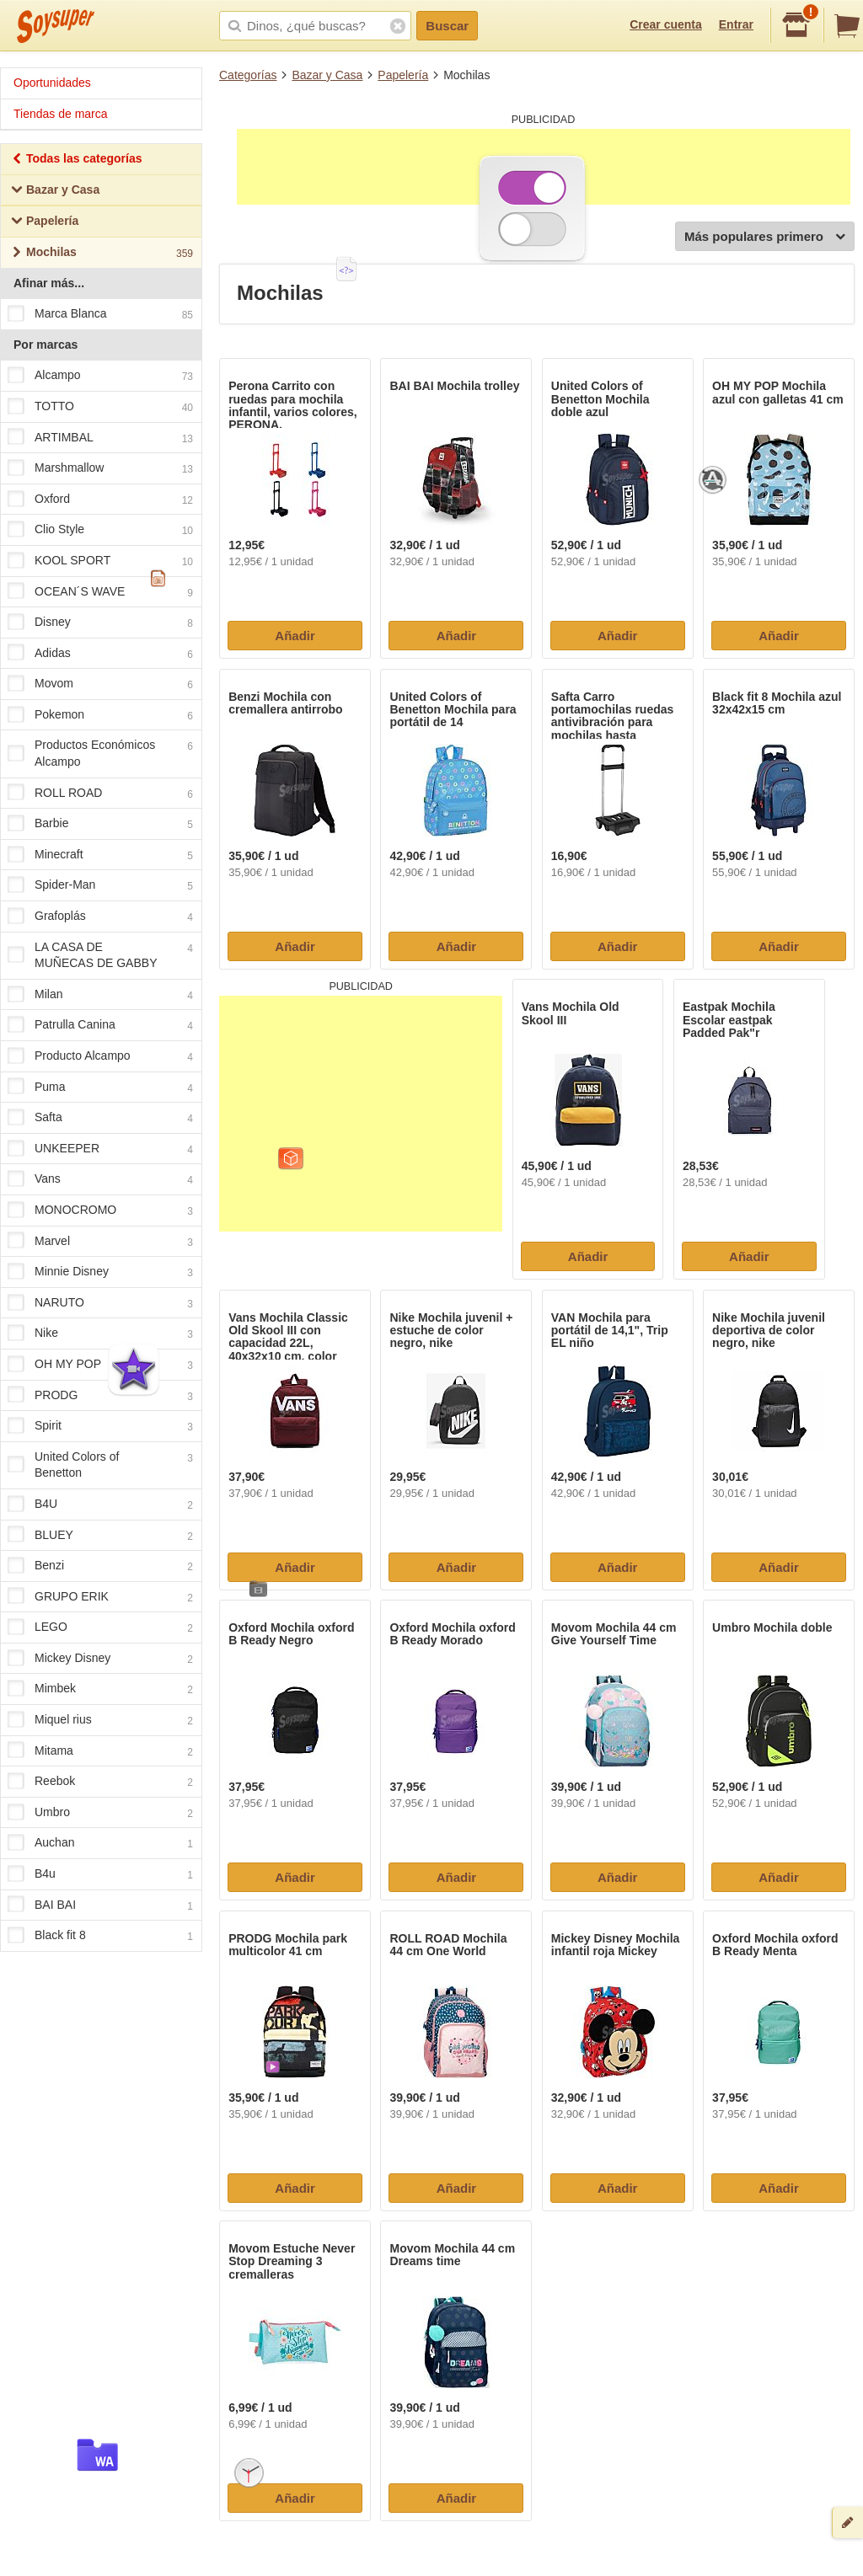  Describe the element at coordinates (291, 1157) in the screenshot. I see `an ascii stl 3d model file` at that location.